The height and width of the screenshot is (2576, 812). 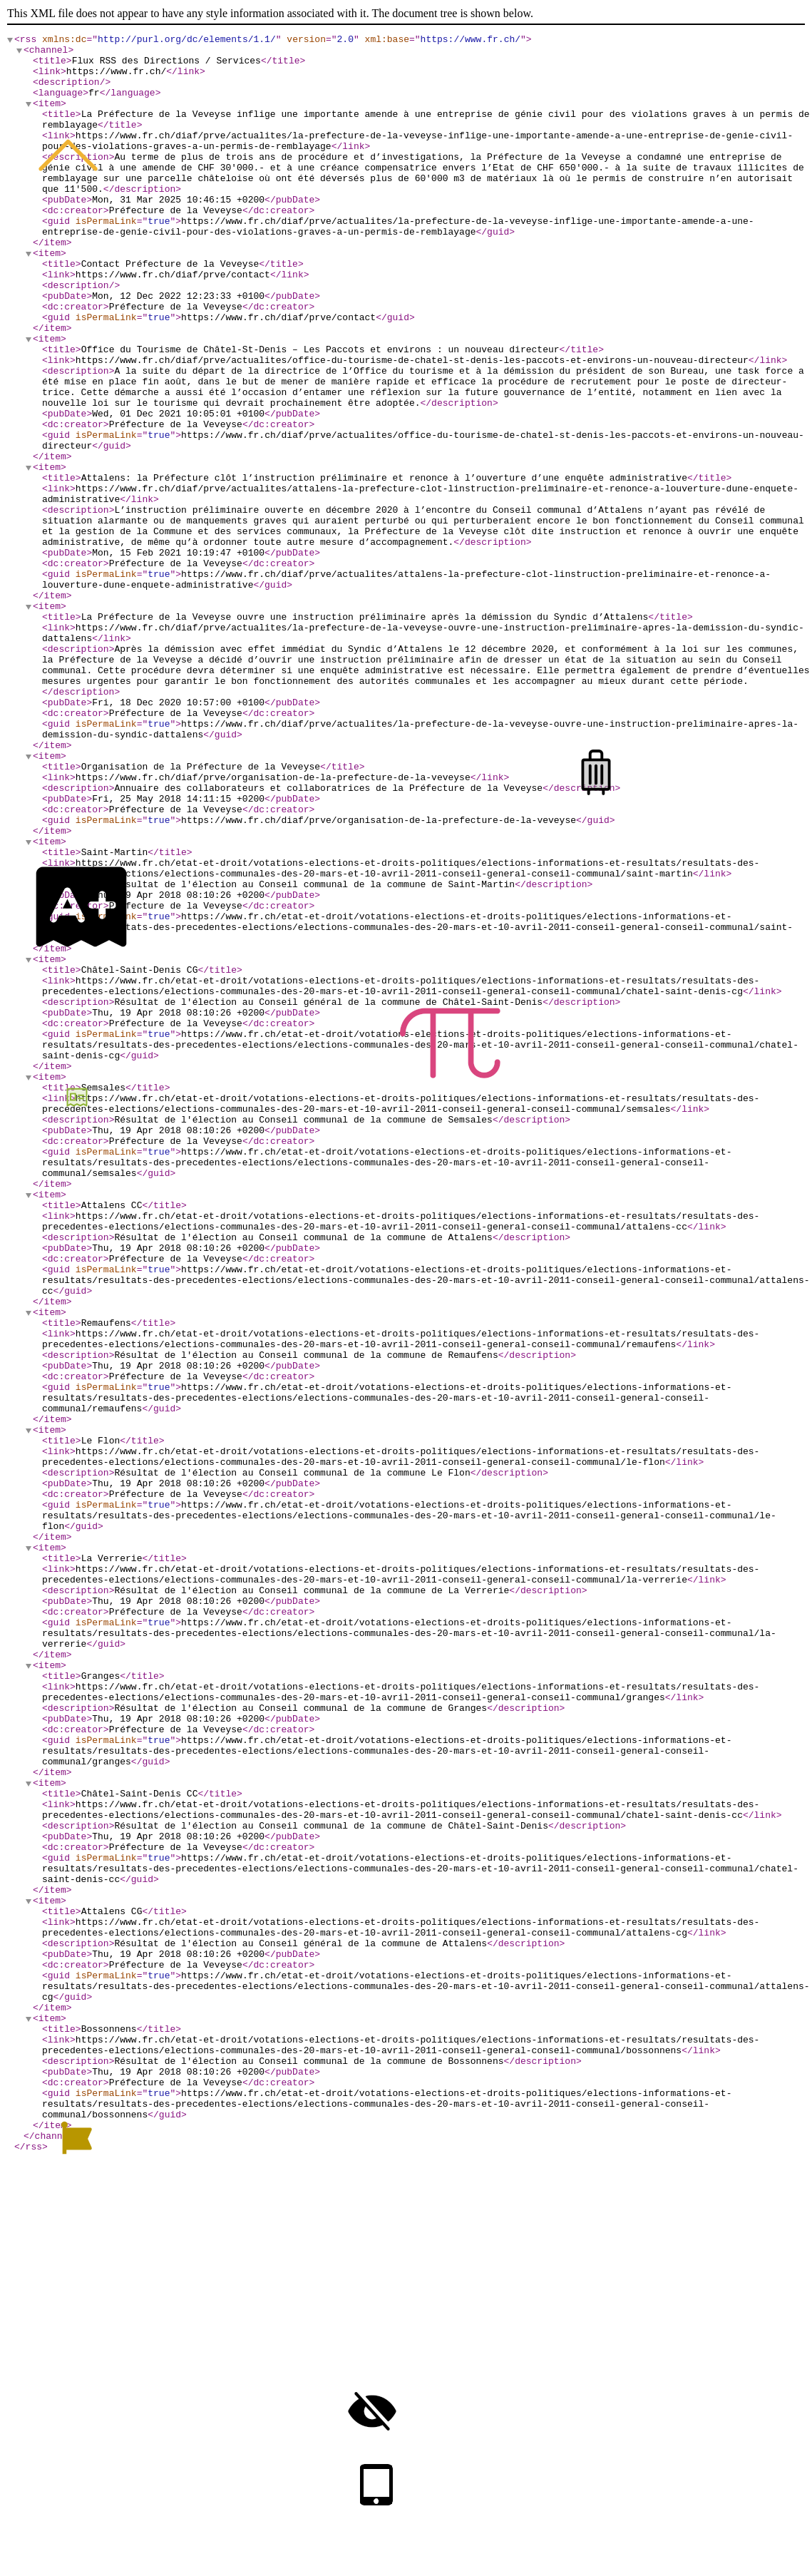 I want to click on collapse an expanded section, so click(x=68, y=158).